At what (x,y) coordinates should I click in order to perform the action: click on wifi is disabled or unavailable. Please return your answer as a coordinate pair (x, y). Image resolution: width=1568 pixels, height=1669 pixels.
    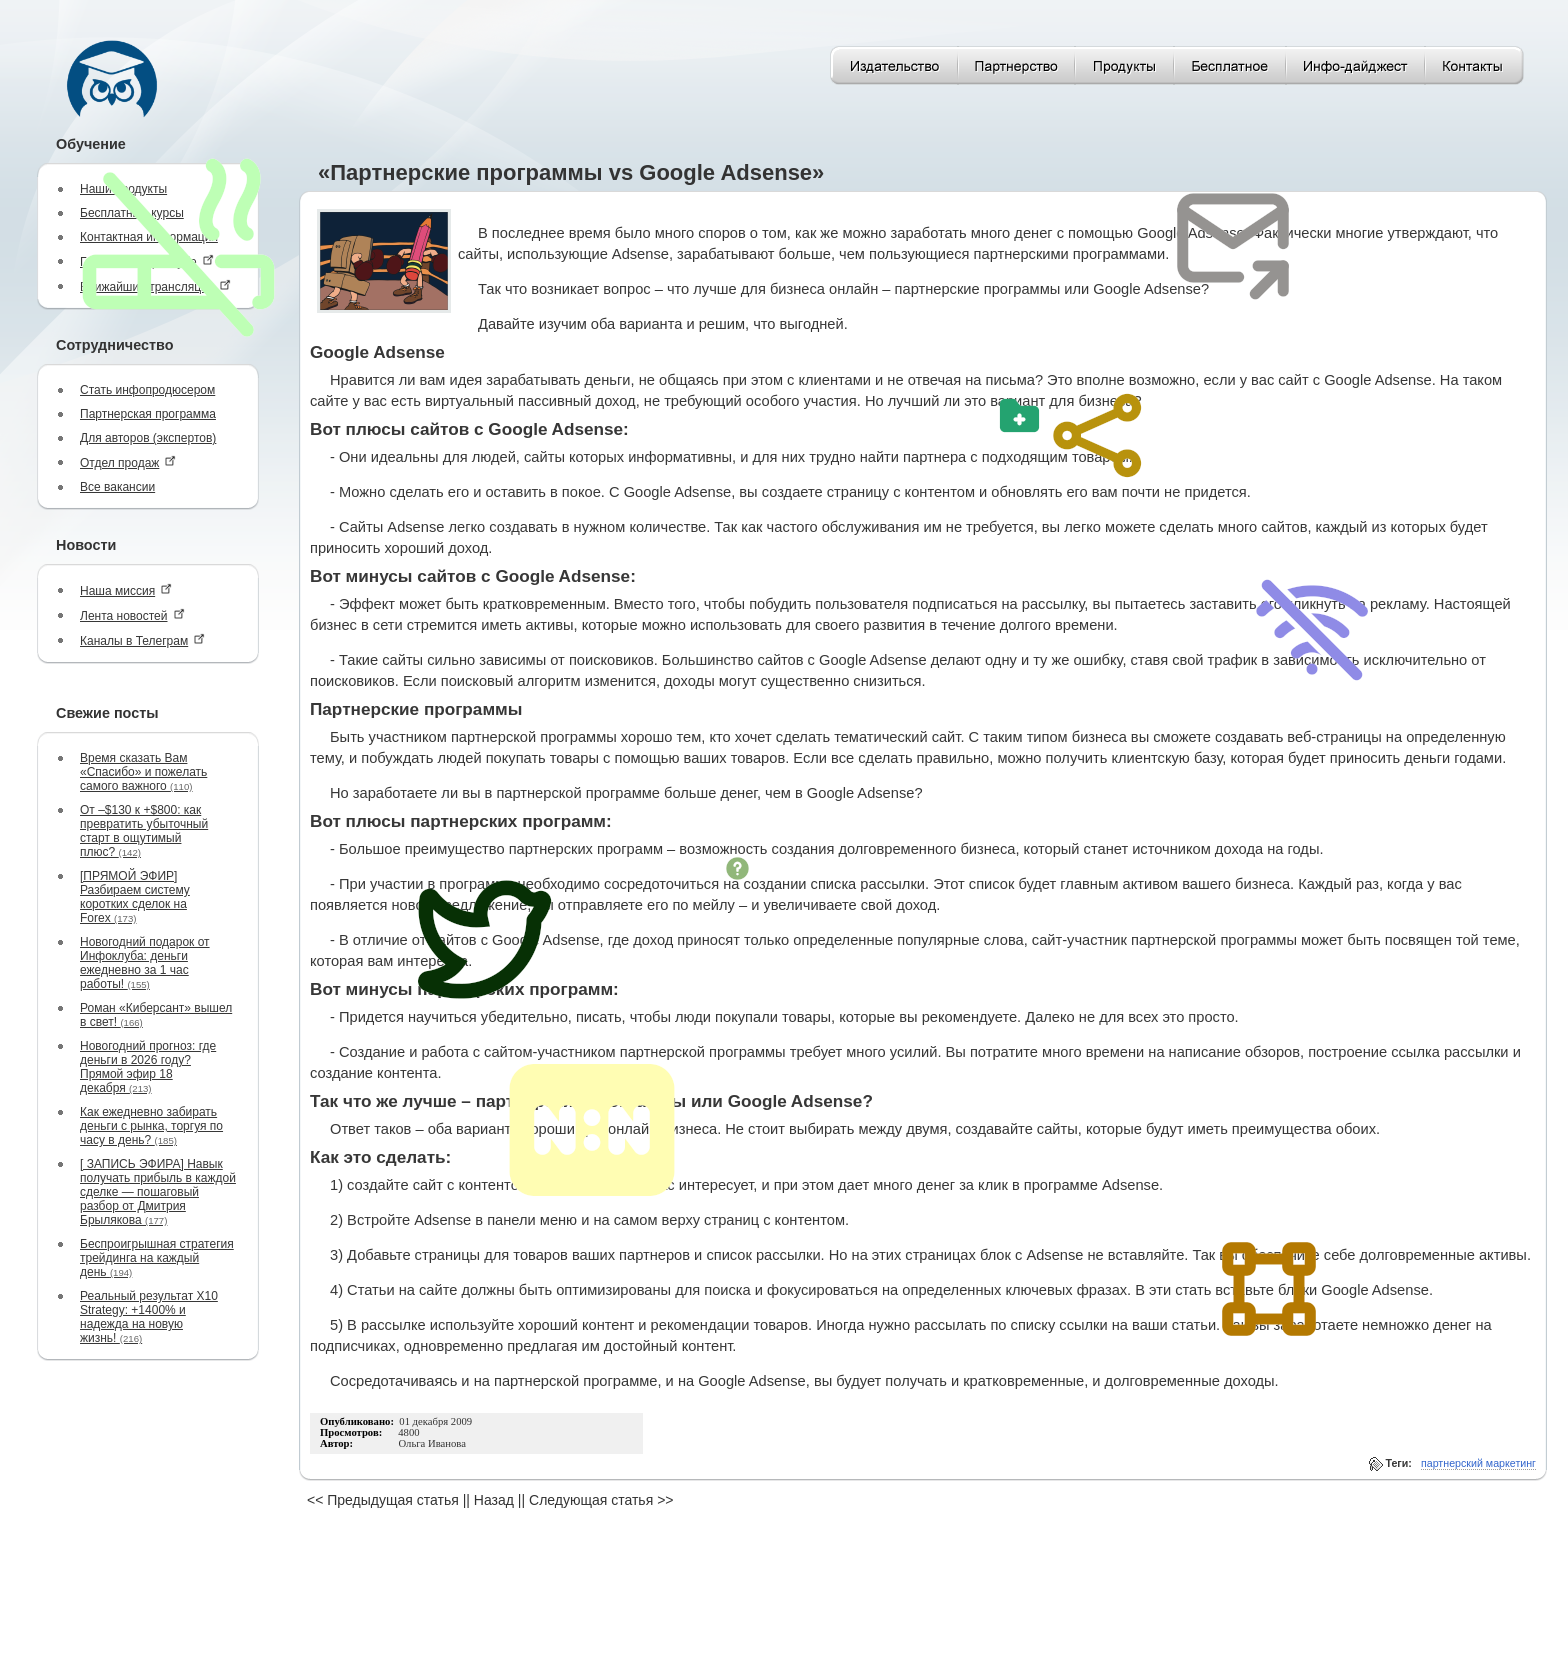
    Looking at the image, I should click on (1312, 630).